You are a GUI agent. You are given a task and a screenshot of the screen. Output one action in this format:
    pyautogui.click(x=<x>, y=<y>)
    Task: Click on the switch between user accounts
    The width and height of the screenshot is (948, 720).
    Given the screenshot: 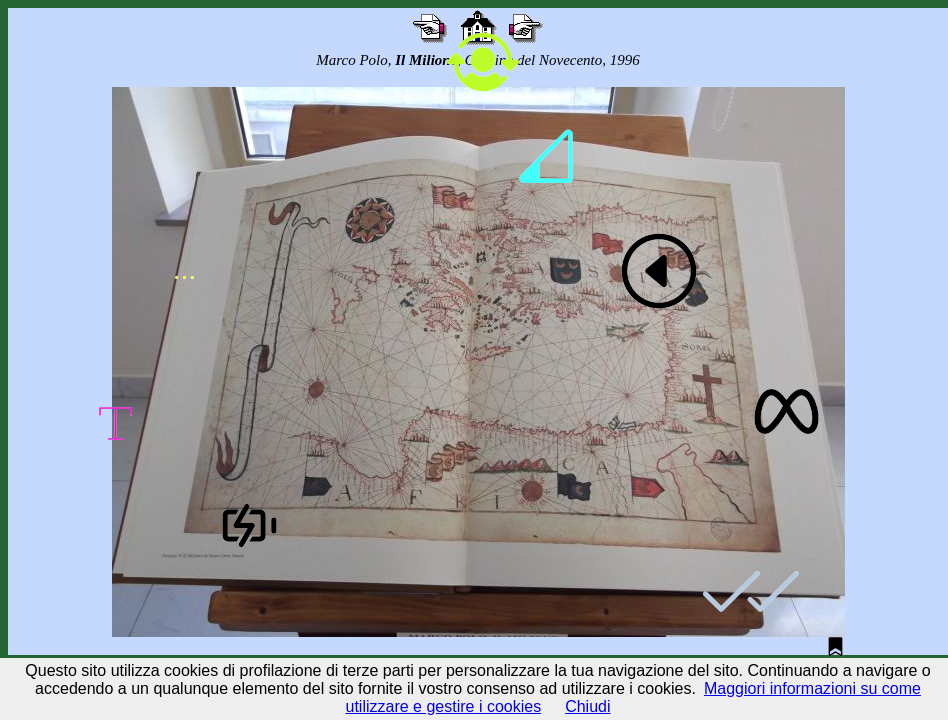 What is the action you would take?
    pyautogui.click(x=483, y=62)
    